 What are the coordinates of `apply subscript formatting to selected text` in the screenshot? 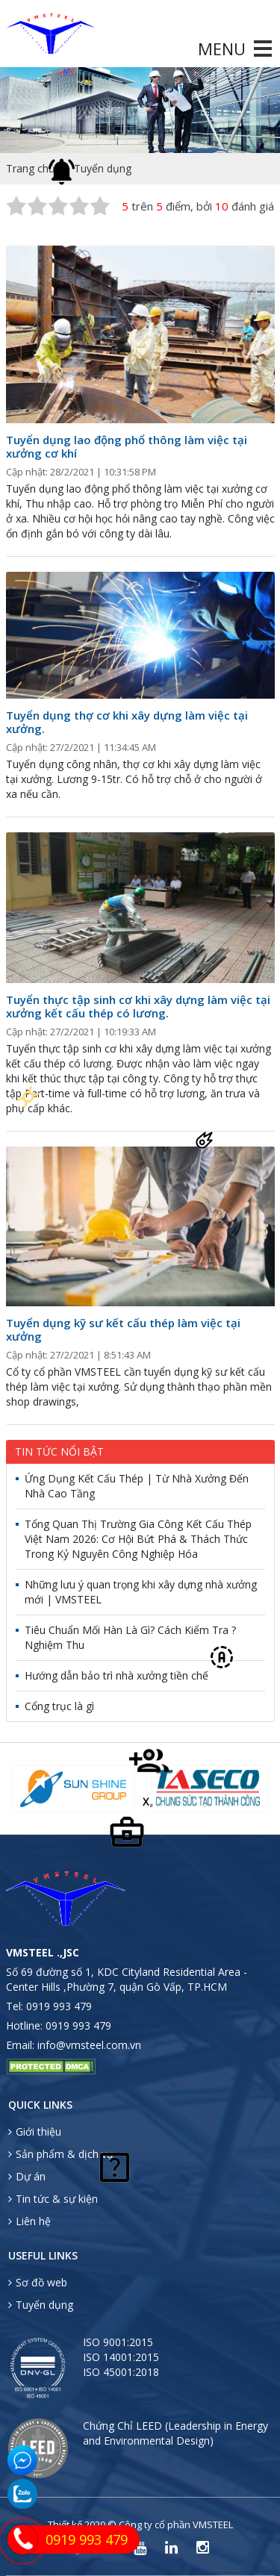 It's located at (146, 1802).